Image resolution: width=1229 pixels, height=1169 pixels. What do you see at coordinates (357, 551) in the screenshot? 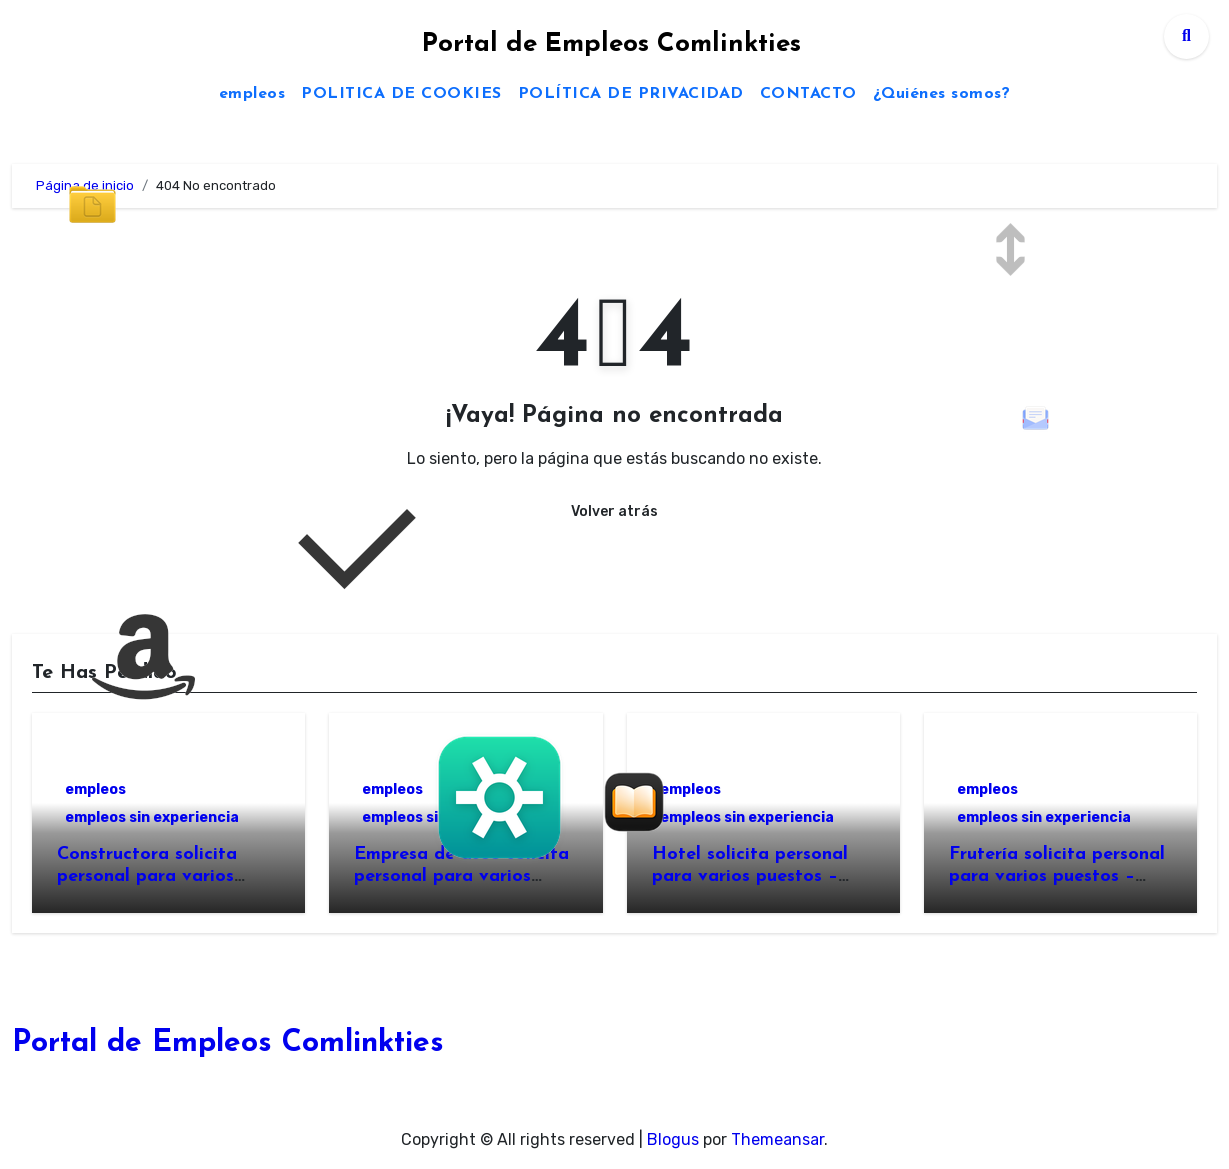
I see `mark a task as complete` at bounding box center [357, 551].